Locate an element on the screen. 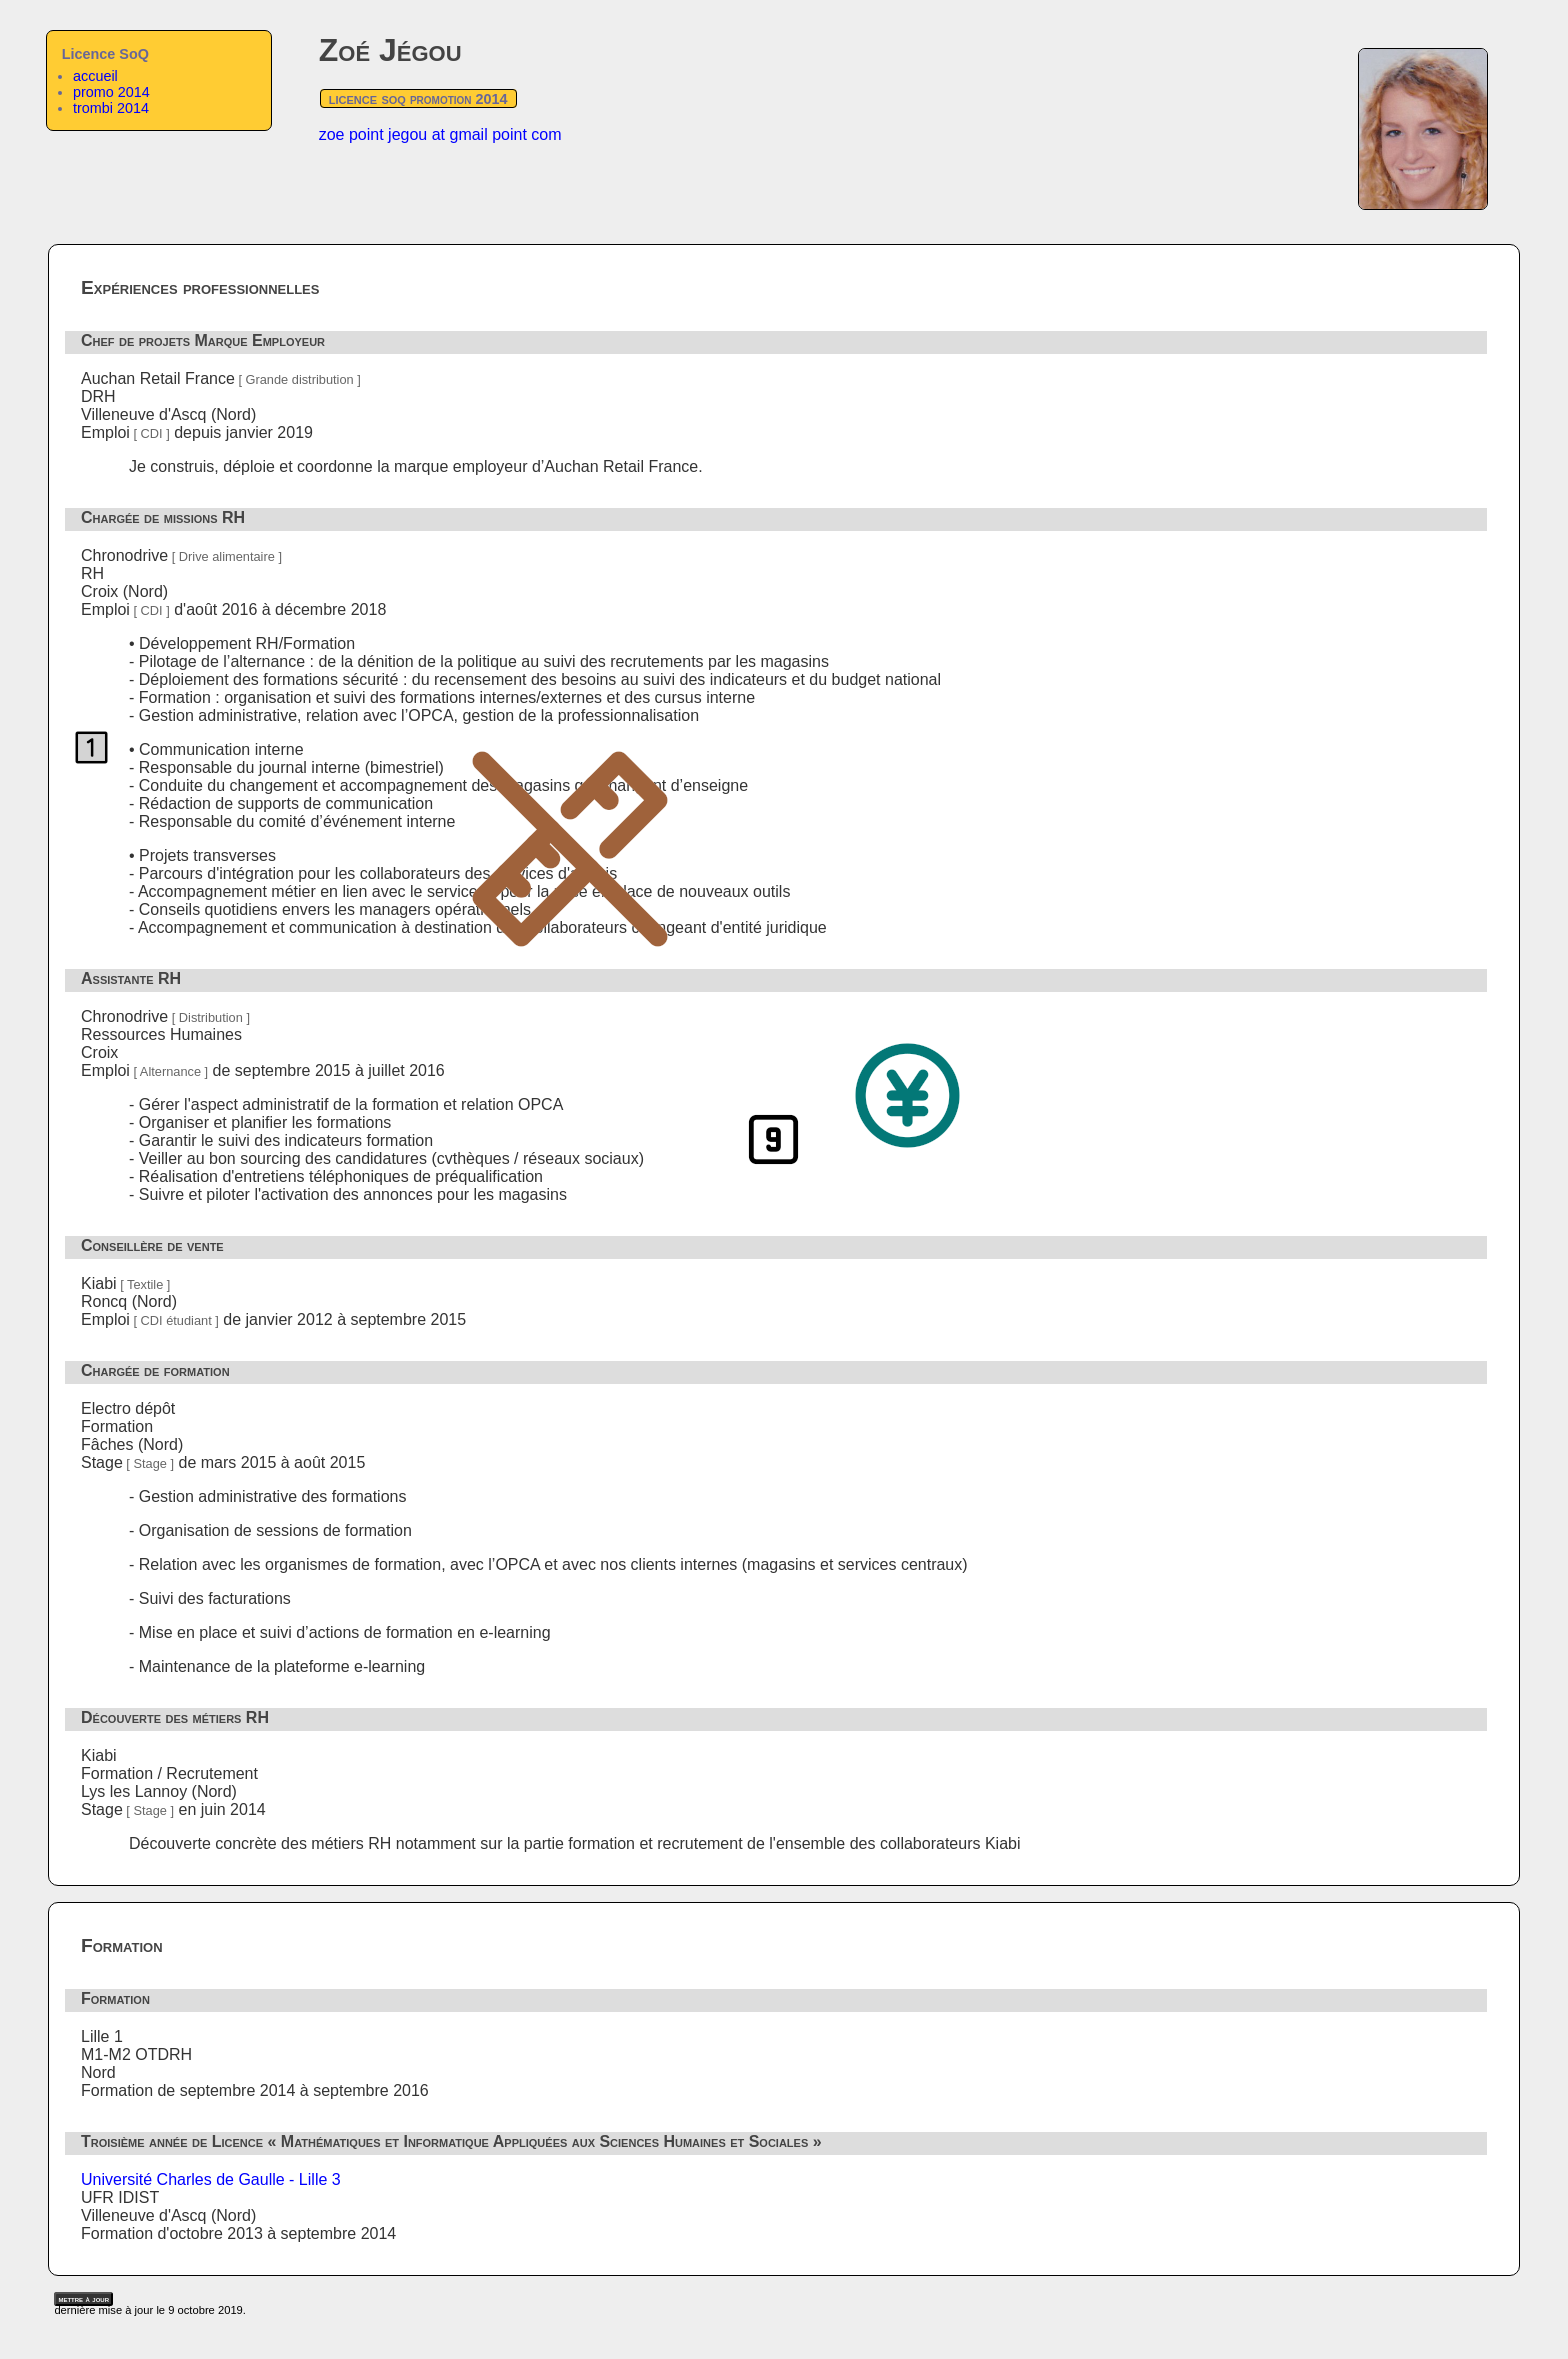 Image resolution: width=1568 pixels, height=2359 pixels. indicates first item or step in a sequence is located at coordinates (91, 747).